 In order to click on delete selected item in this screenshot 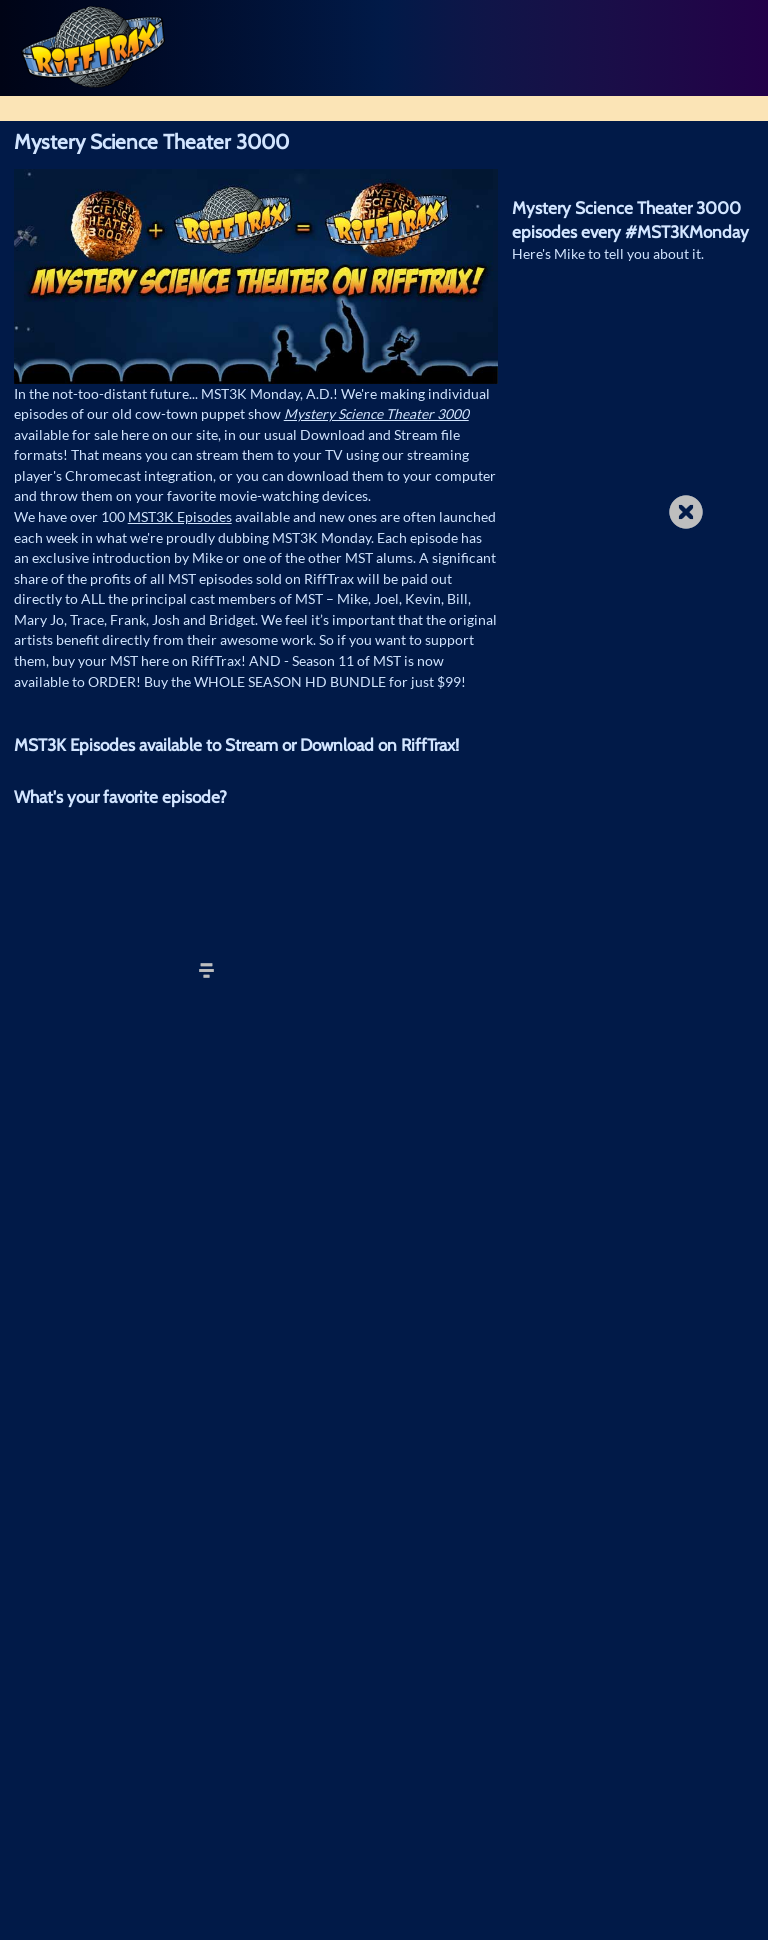, I will do `click(686, 512)`.